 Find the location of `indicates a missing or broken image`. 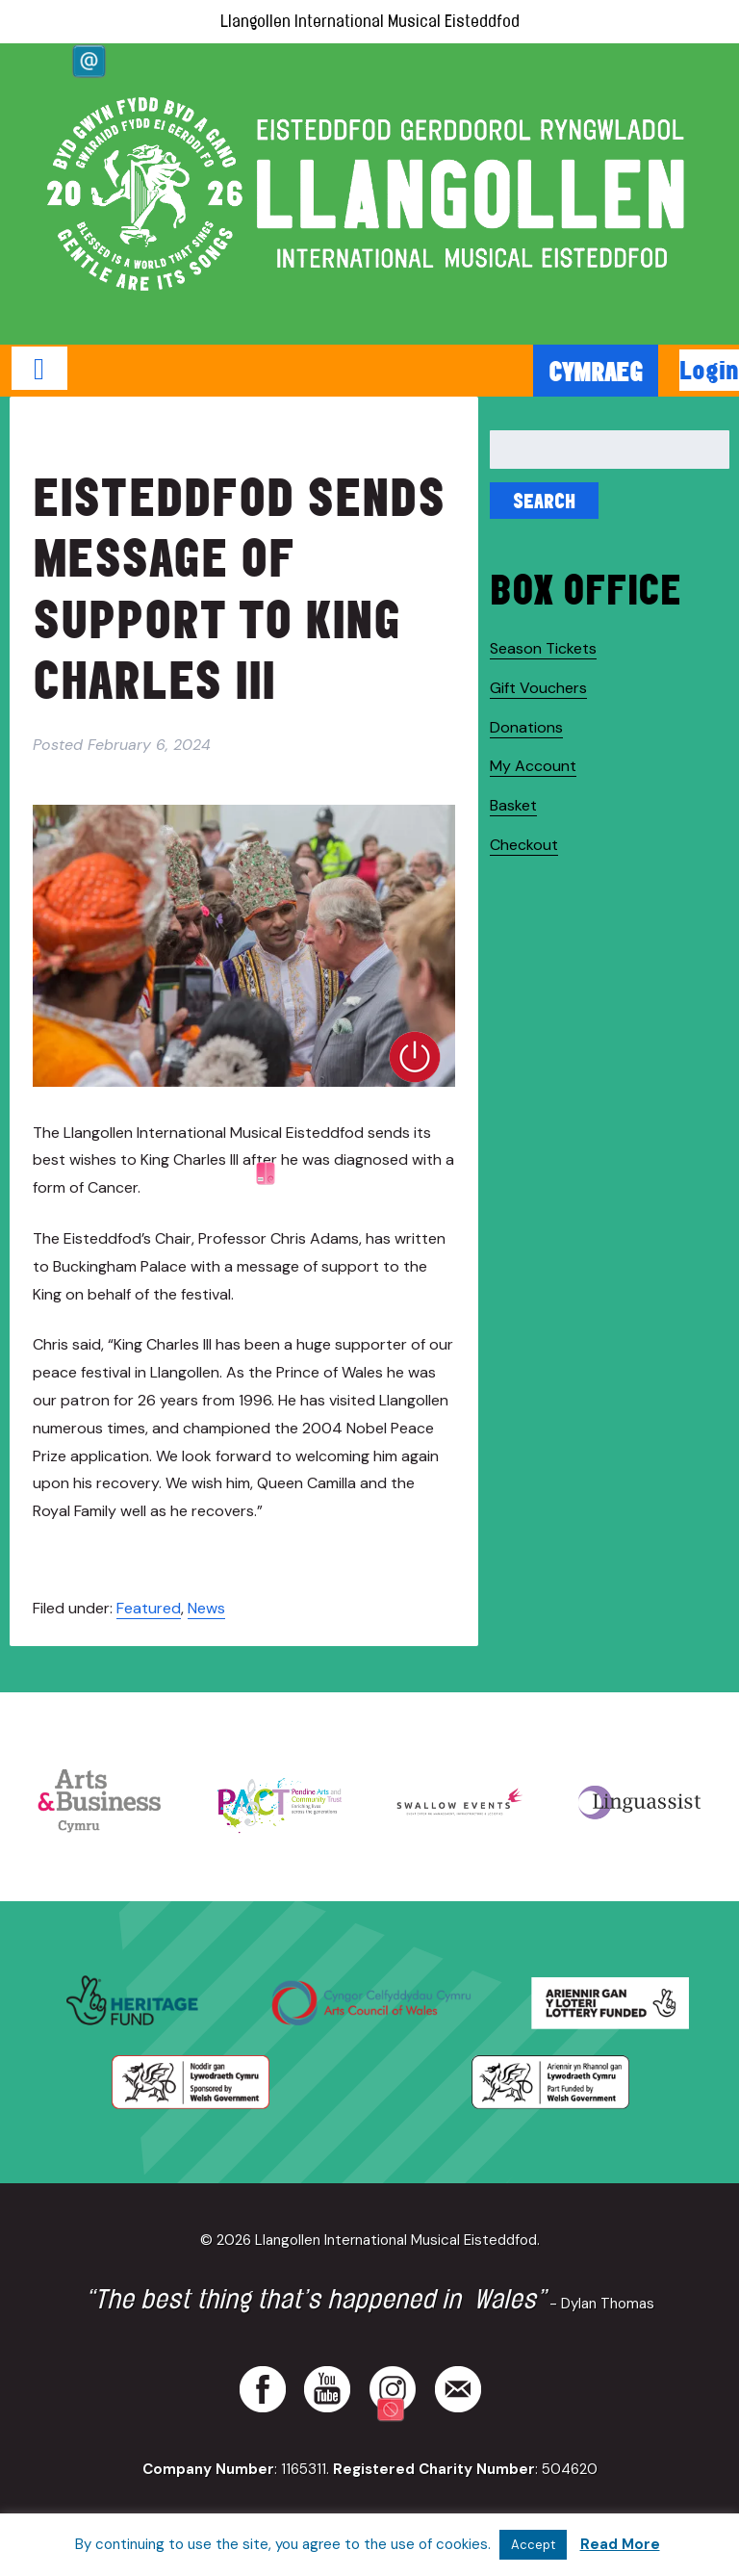

indicates a missing or broken image is located at coordinates (391, 2409).